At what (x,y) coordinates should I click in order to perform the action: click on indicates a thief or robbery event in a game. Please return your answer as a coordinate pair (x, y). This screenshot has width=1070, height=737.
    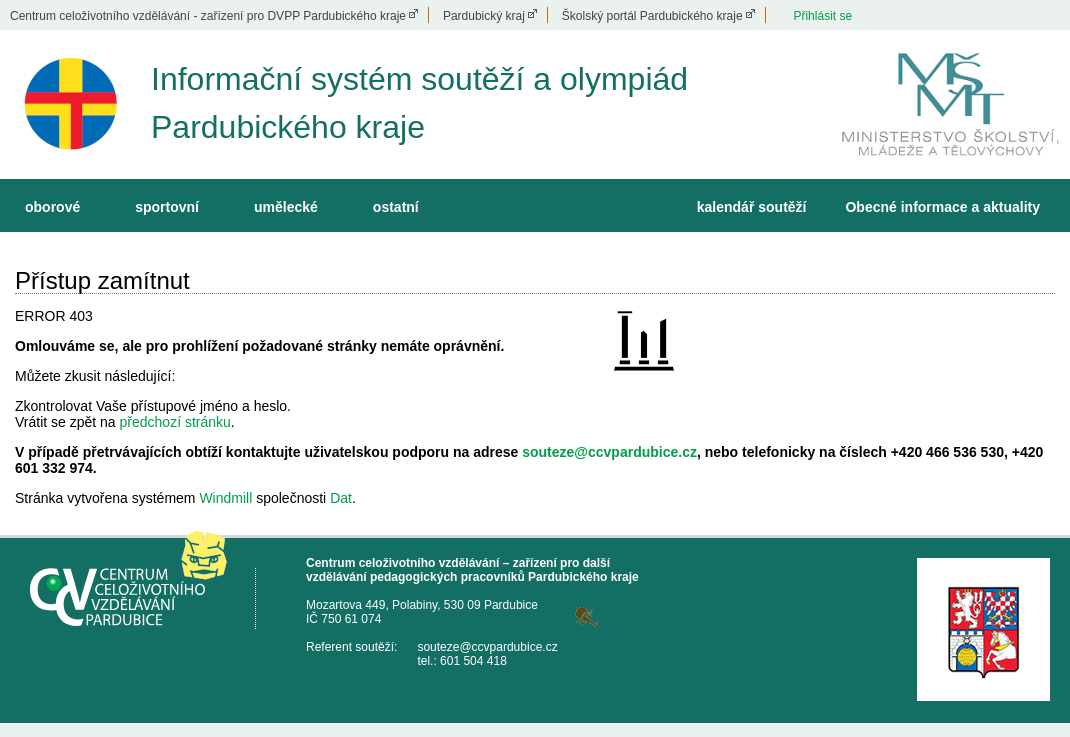
    Looking at the image, I should click on (587, 617).